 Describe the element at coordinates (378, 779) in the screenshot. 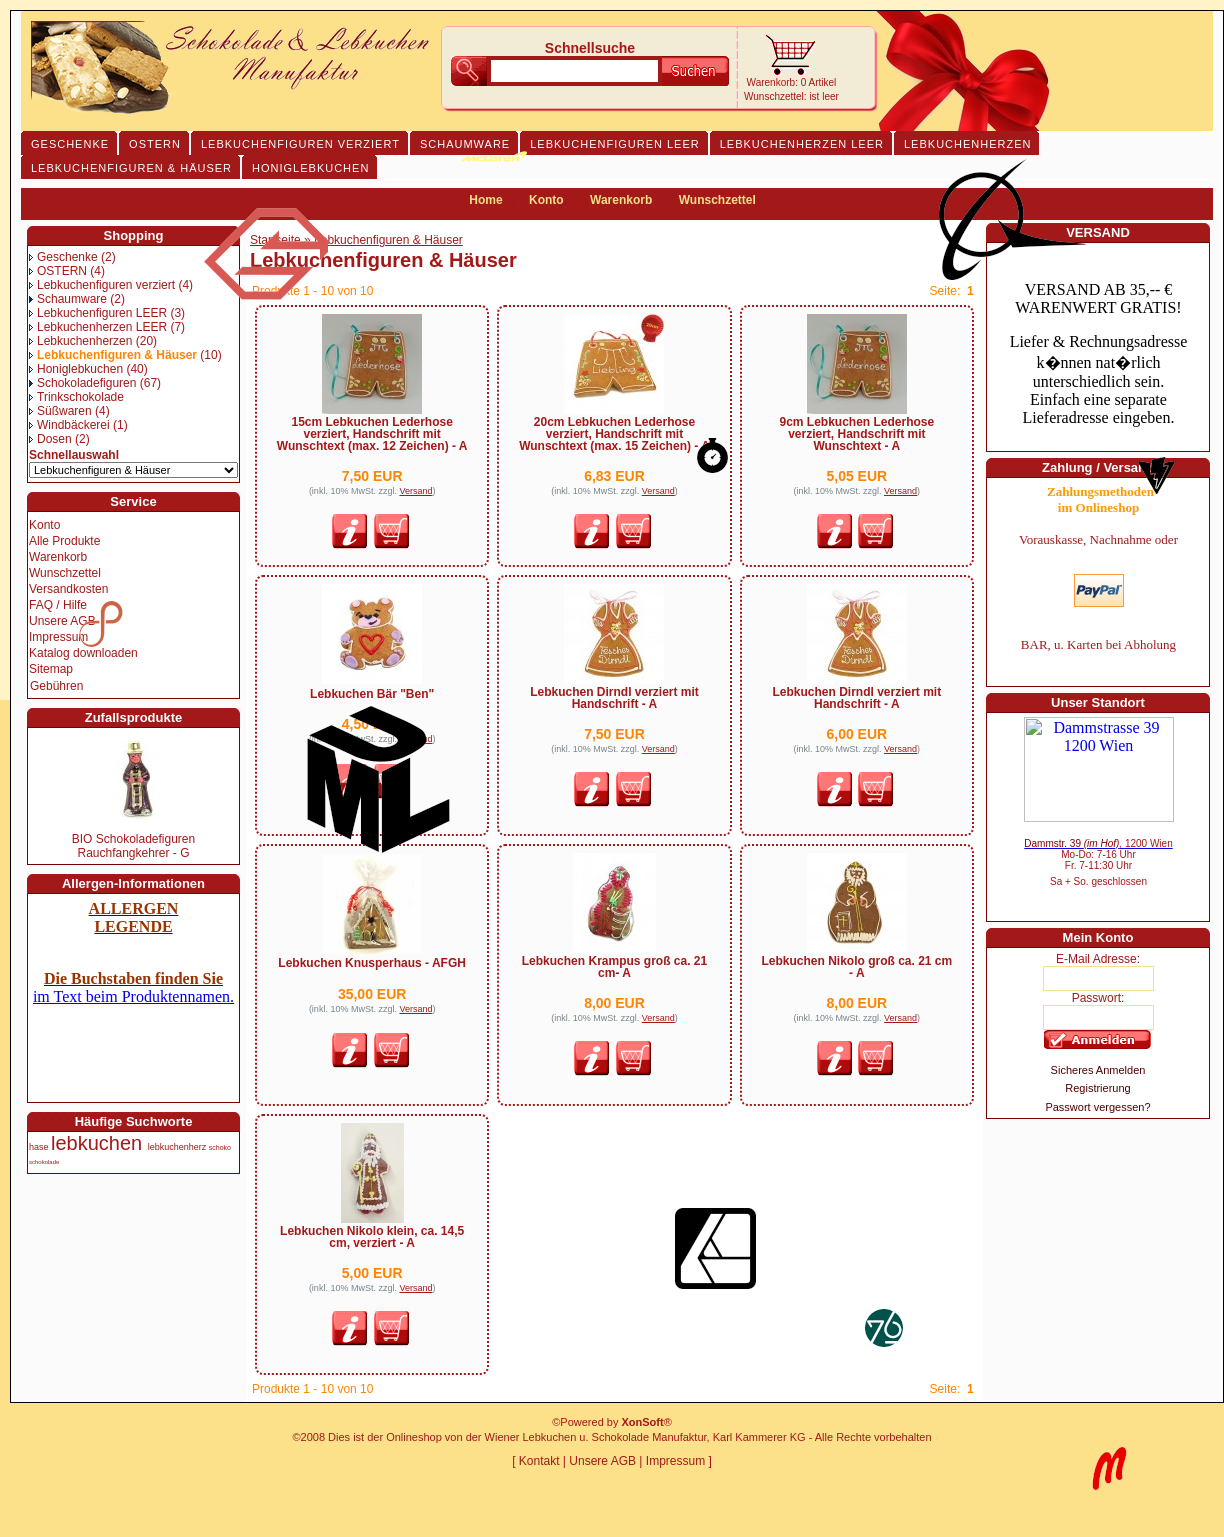

I see `indicates UML (Unified Modeling Language) diagram support` at that location.